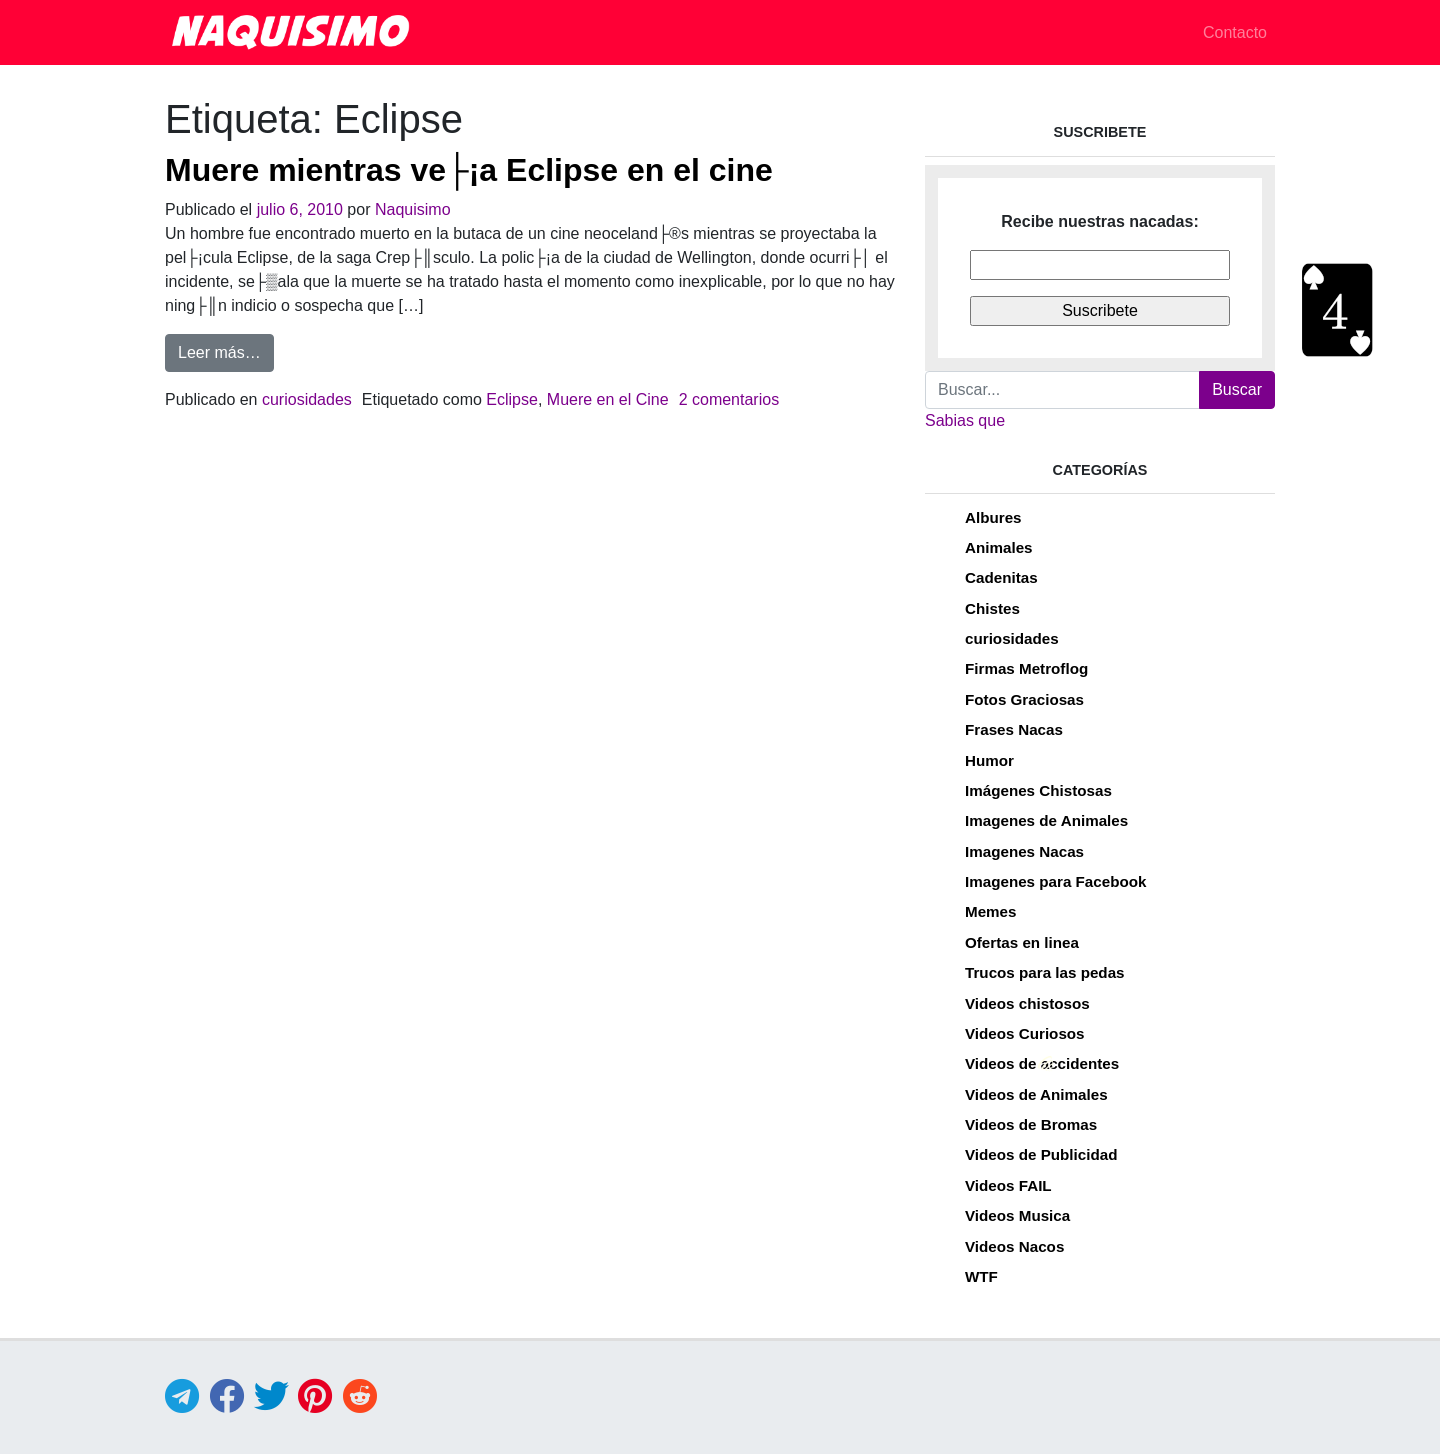 This screenshot has width=1440, height=1454. I want to click on four of spades playing card, so click(1337, 310).